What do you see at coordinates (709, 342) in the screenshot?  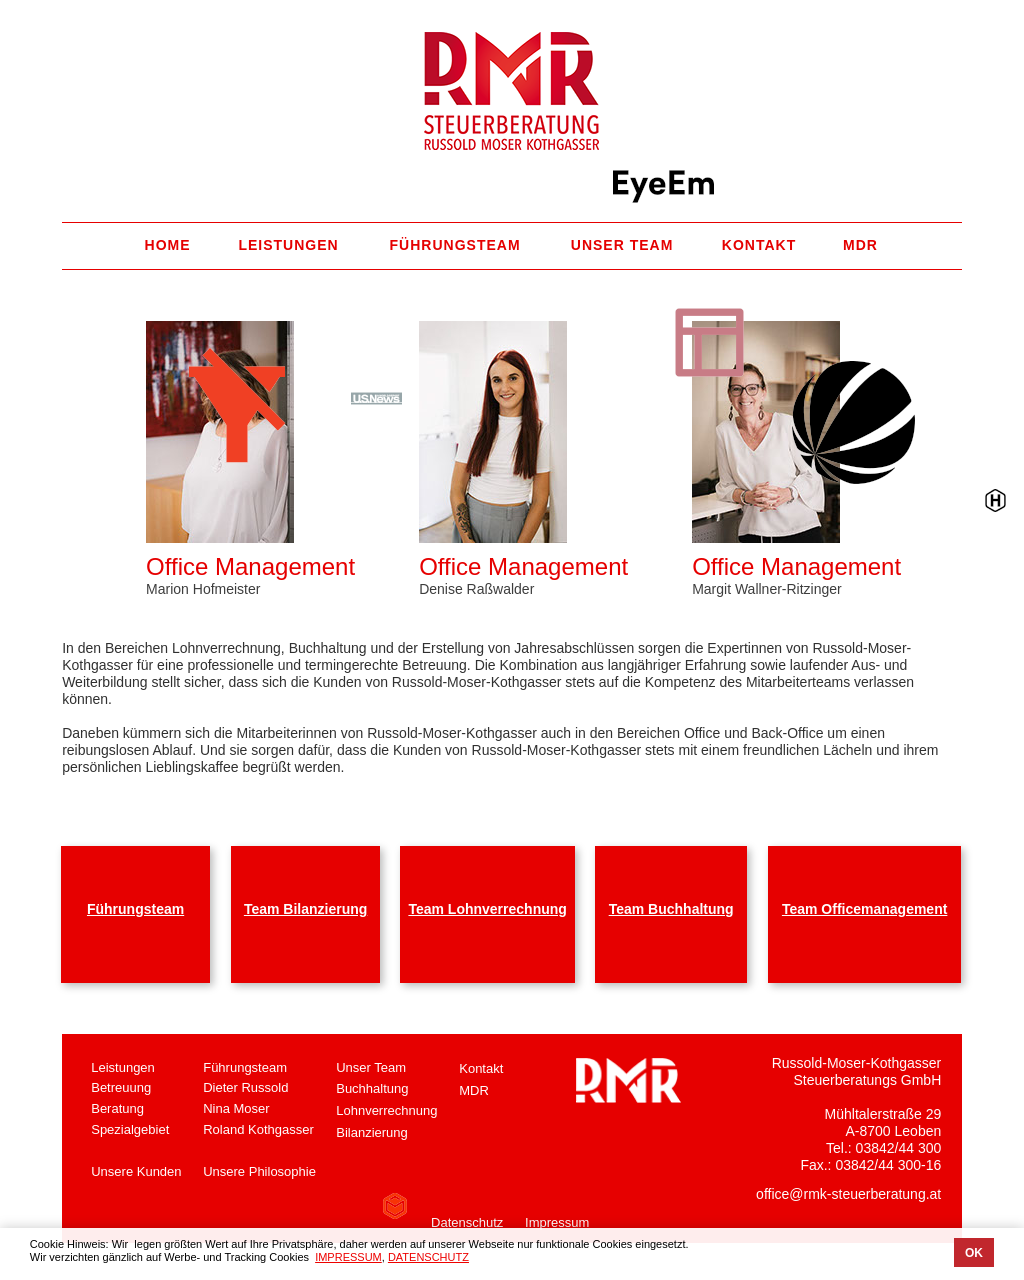 I see `switch to grid layout view` at bounding box center [709, 342].